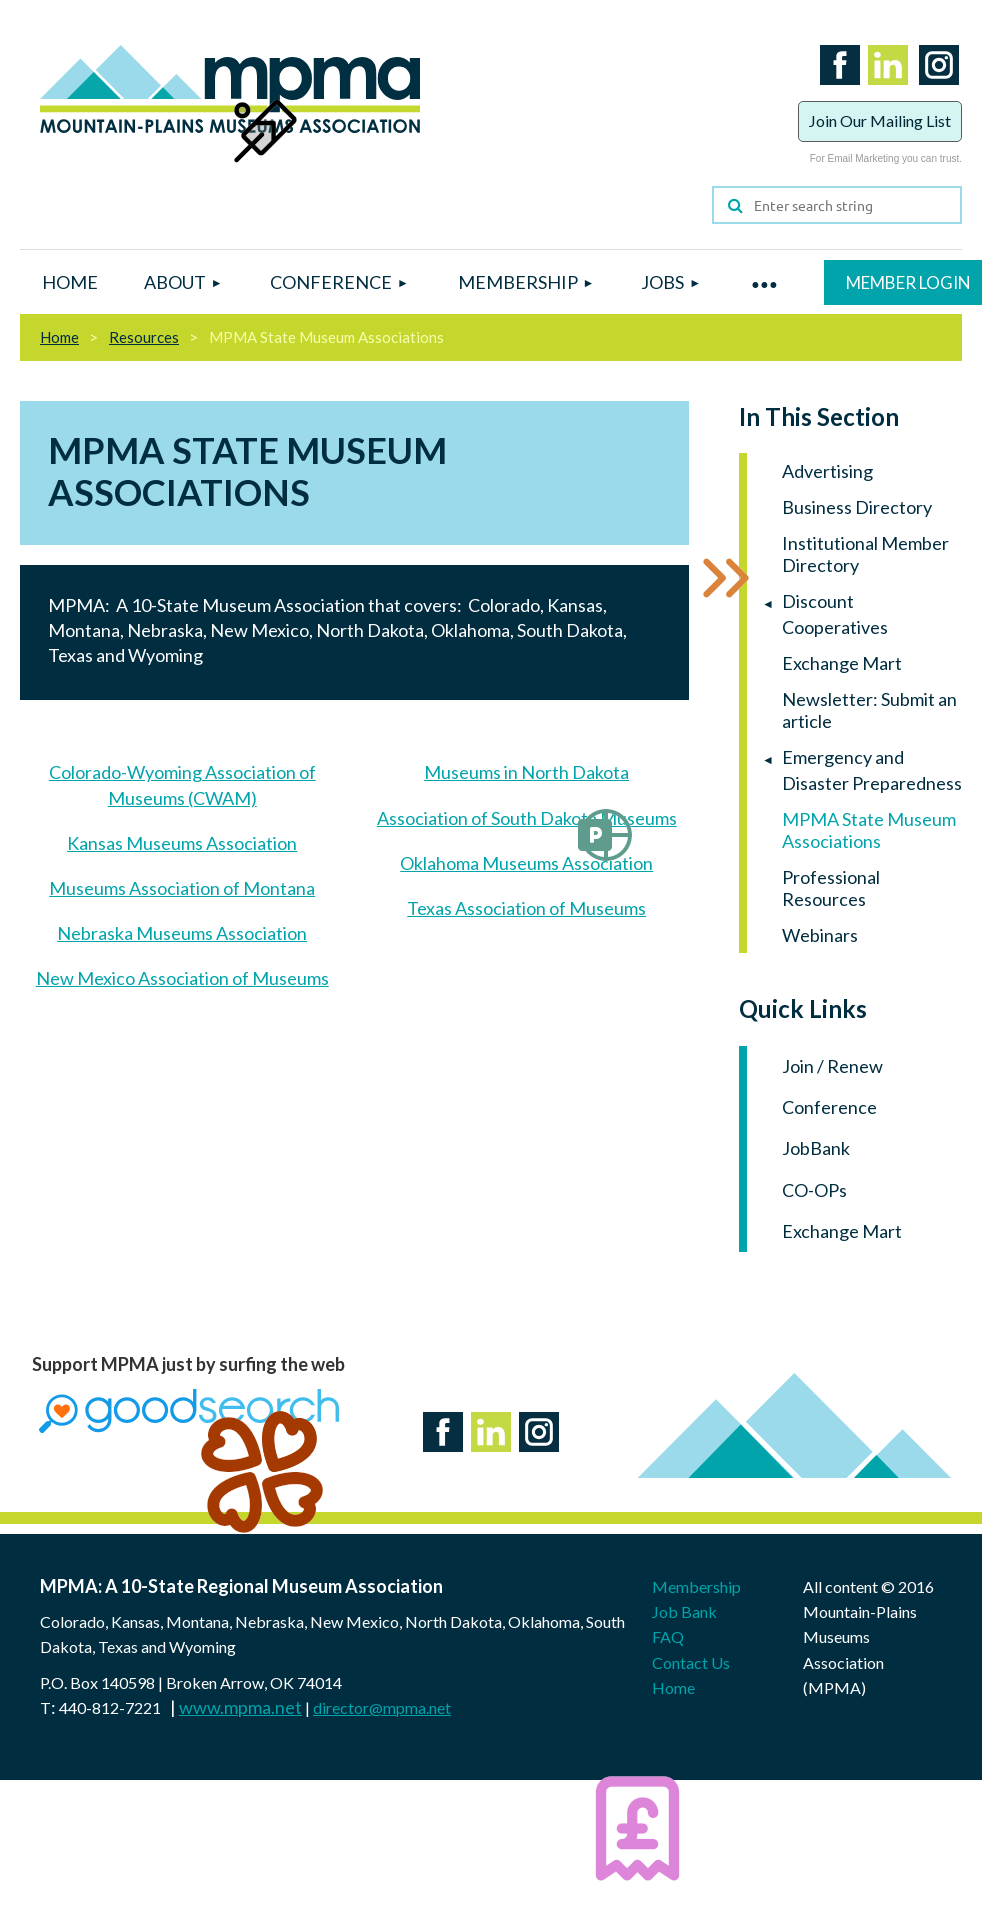  What do you see at coordinates (262, 130) in the screenshot?
I see `access cricket sports content or scores` at bounding box center [262, 130].